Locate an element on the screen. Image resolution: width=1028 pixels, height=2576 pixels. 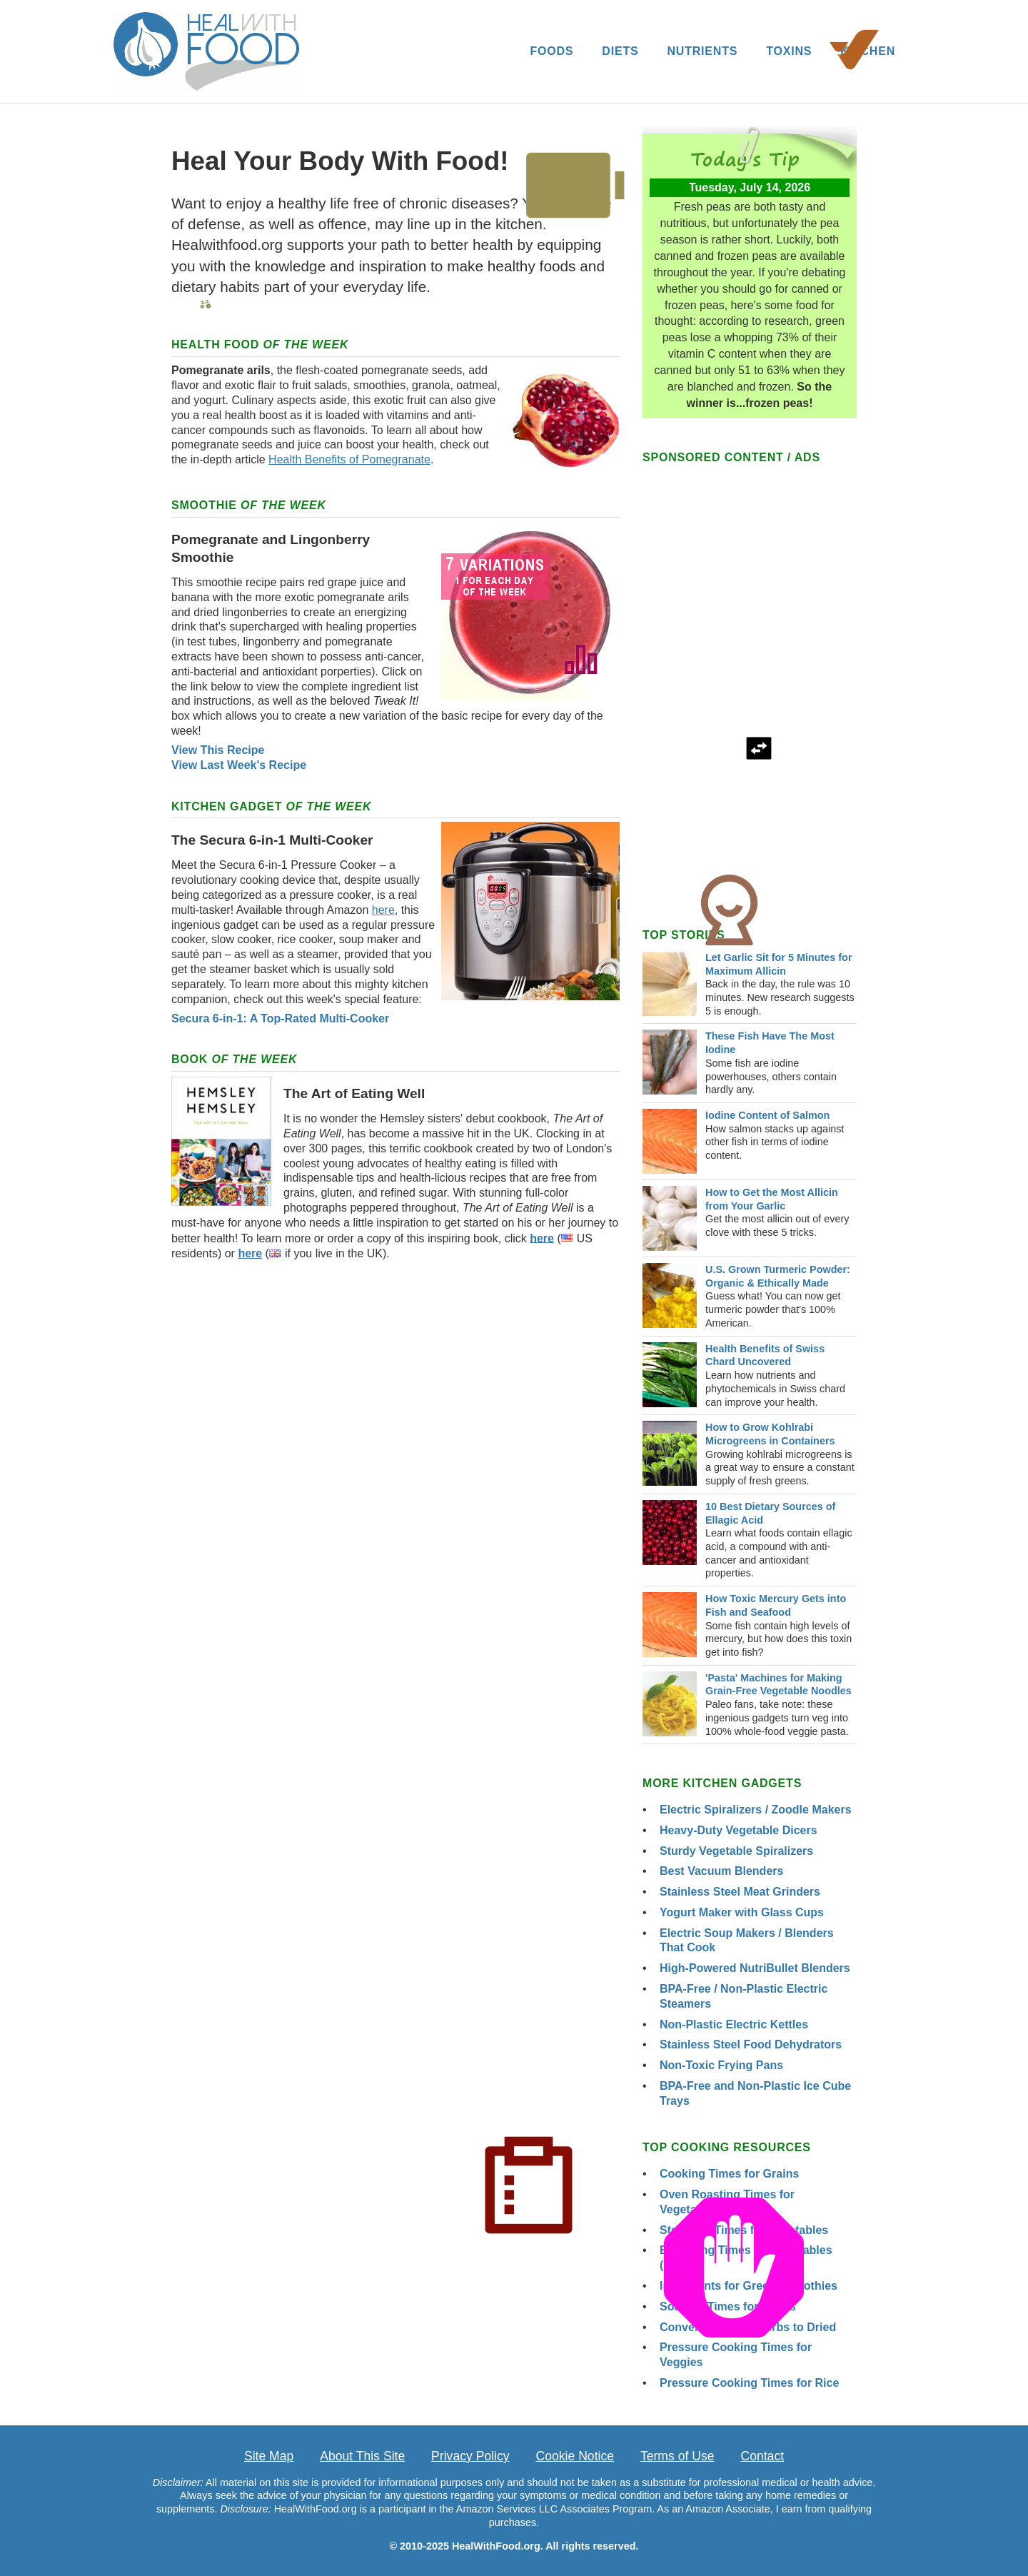
view user profile is located at coordinates (729, 910).